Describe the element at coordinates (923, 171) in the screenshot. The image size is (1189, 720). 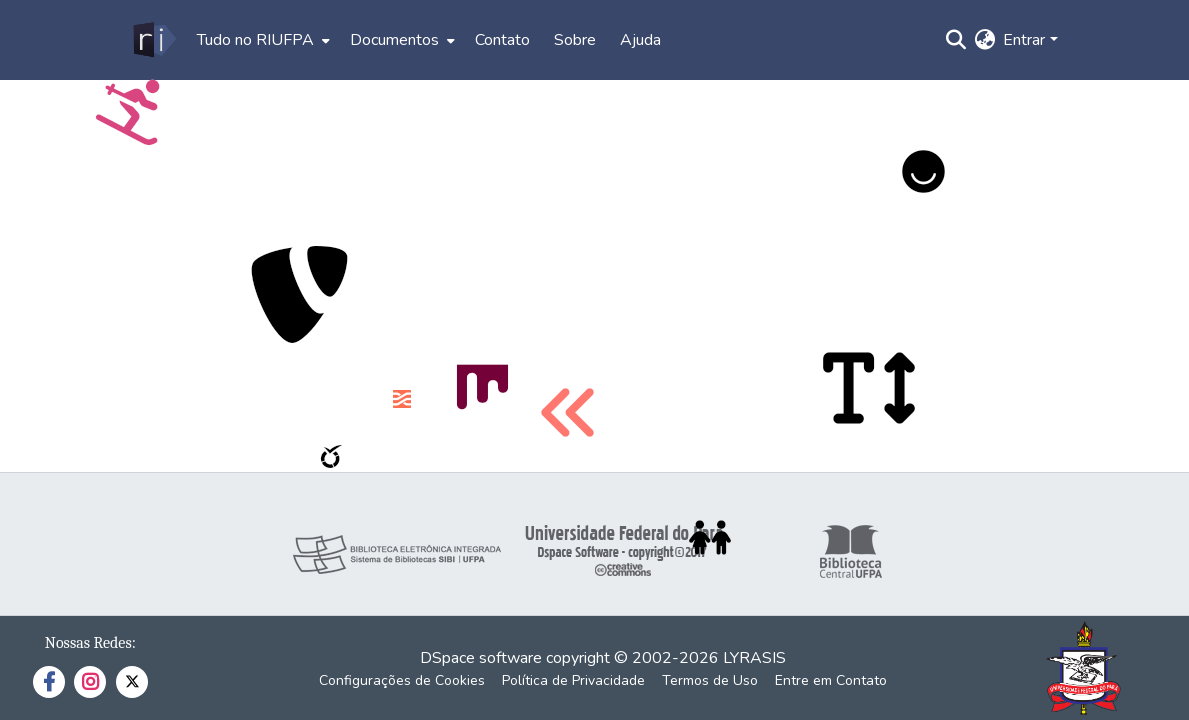
I see `visit ello social network` at that location.